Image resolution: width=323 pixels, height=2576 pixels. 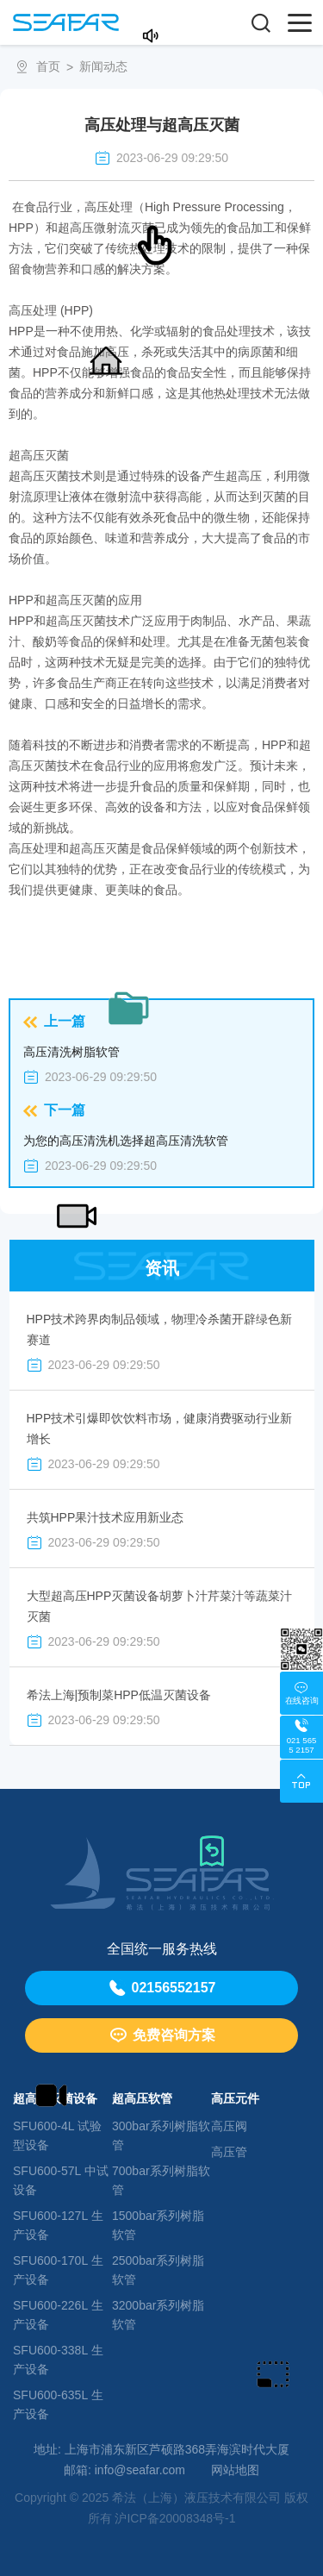 I want to click on start a video call, so click(x=51, y=2095).